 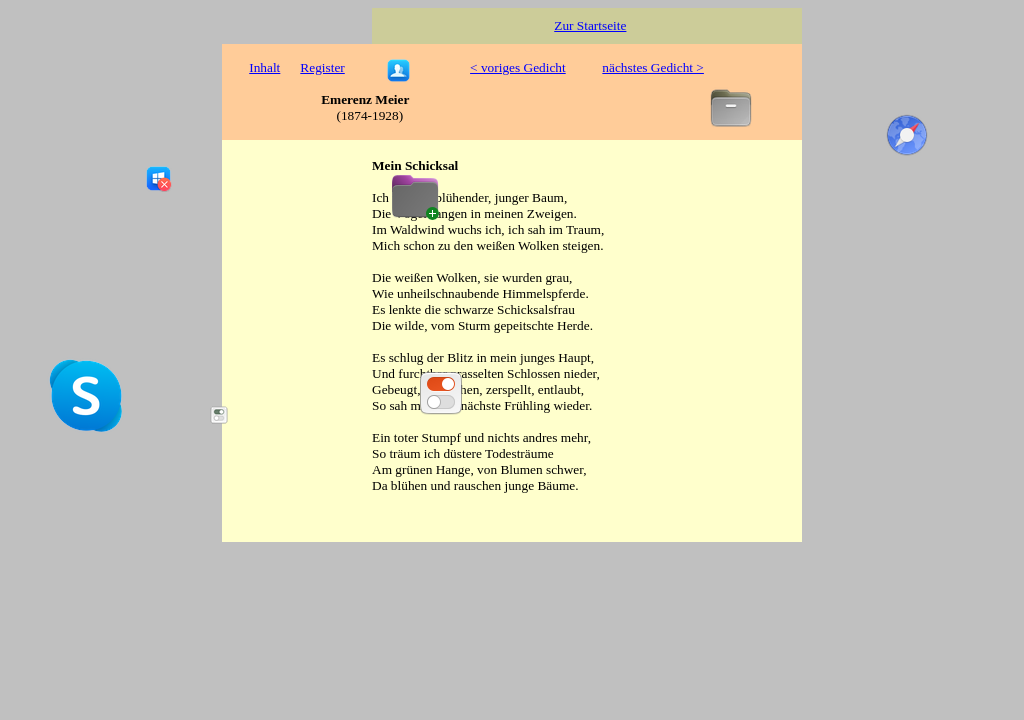 What do you see at coordinates (907, 135) in the screenshot?
I see `open the epiphany web browser` at bounding box center [907, 135].